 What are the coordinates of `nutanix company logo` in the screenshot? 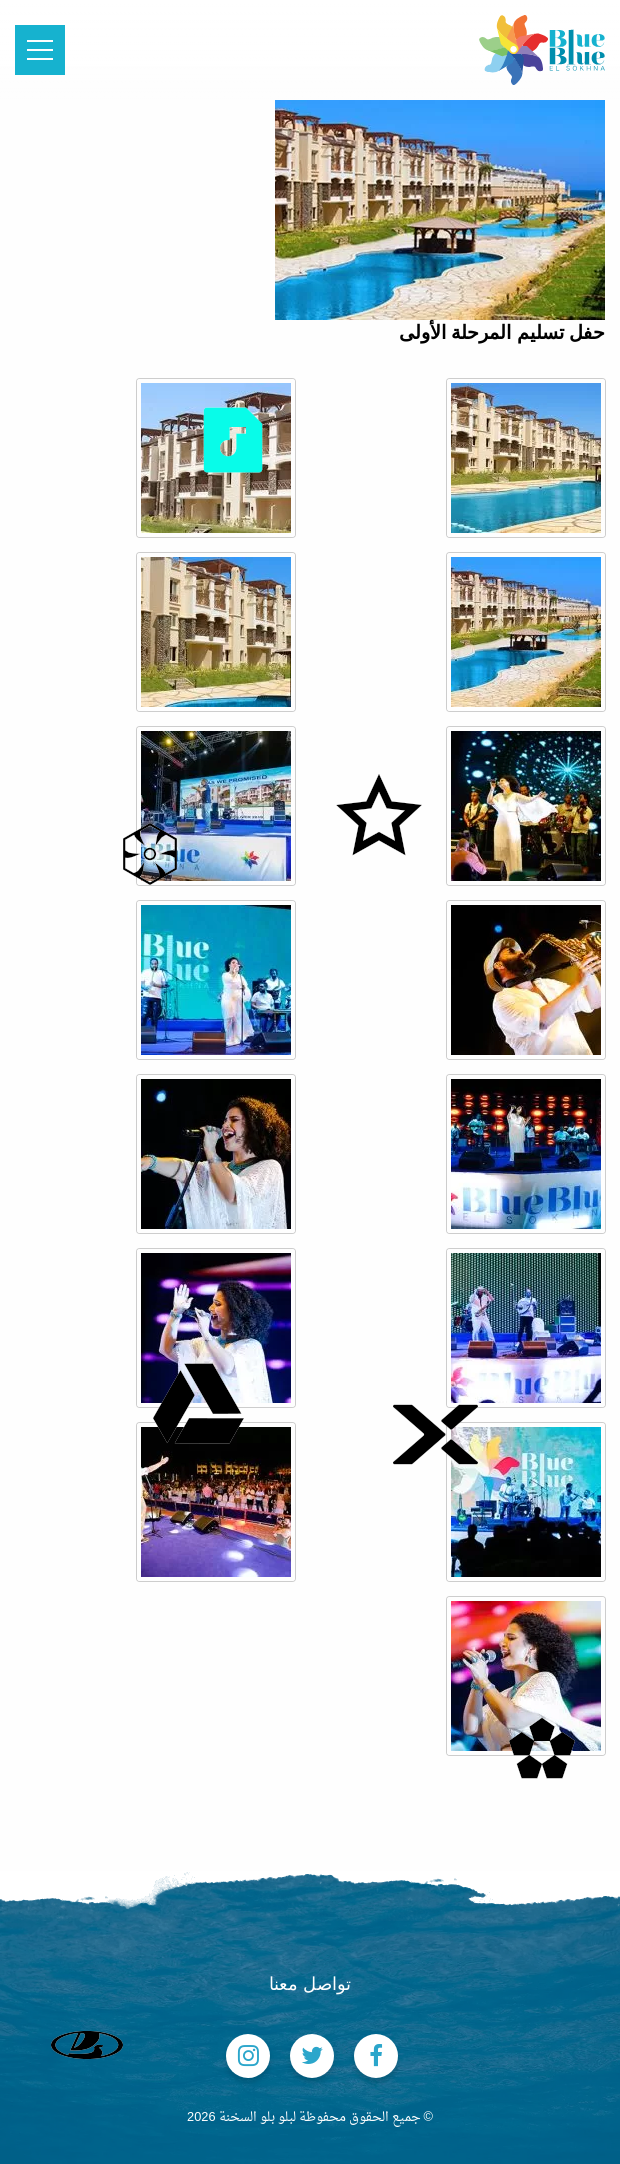 It's located at (435, 1434).